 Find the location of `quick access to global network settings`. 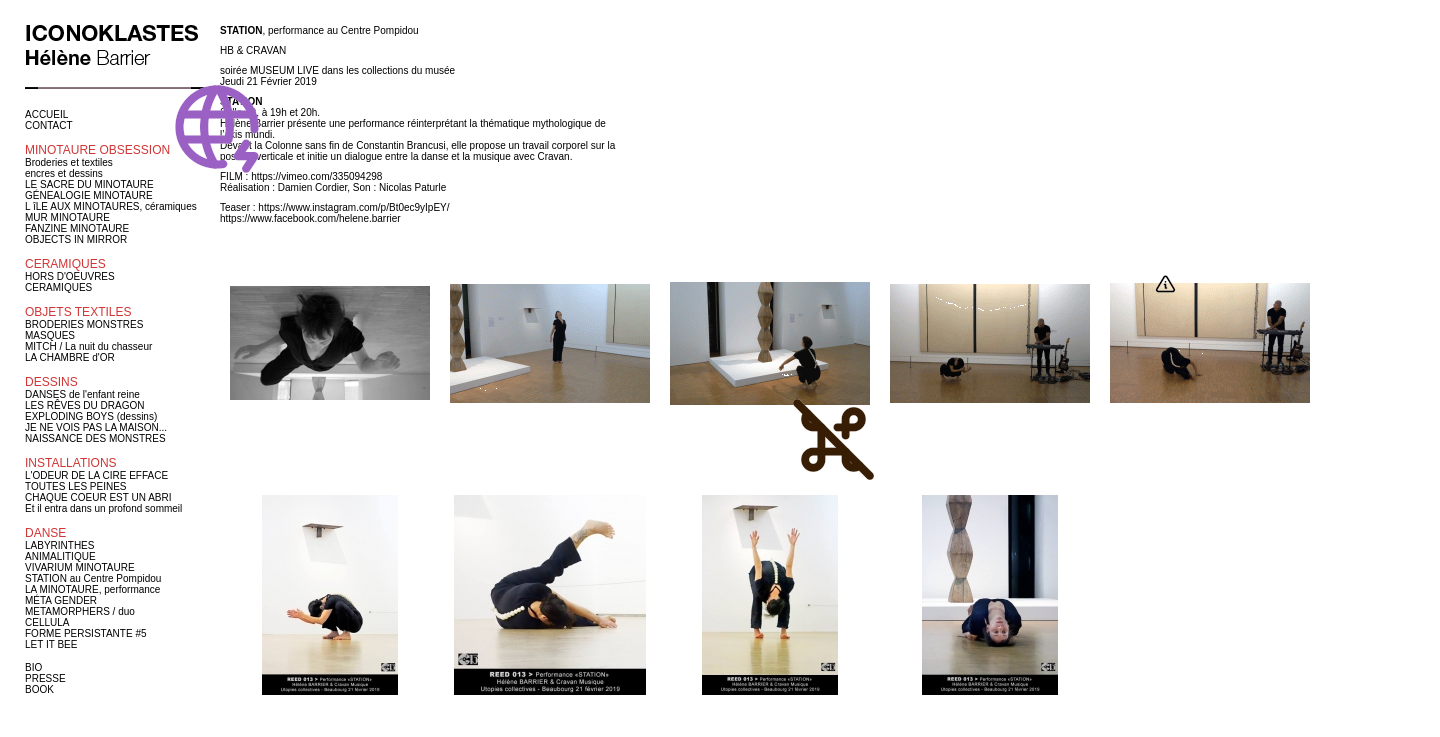

quick access to global network settings is located at coordinates (217, 127).